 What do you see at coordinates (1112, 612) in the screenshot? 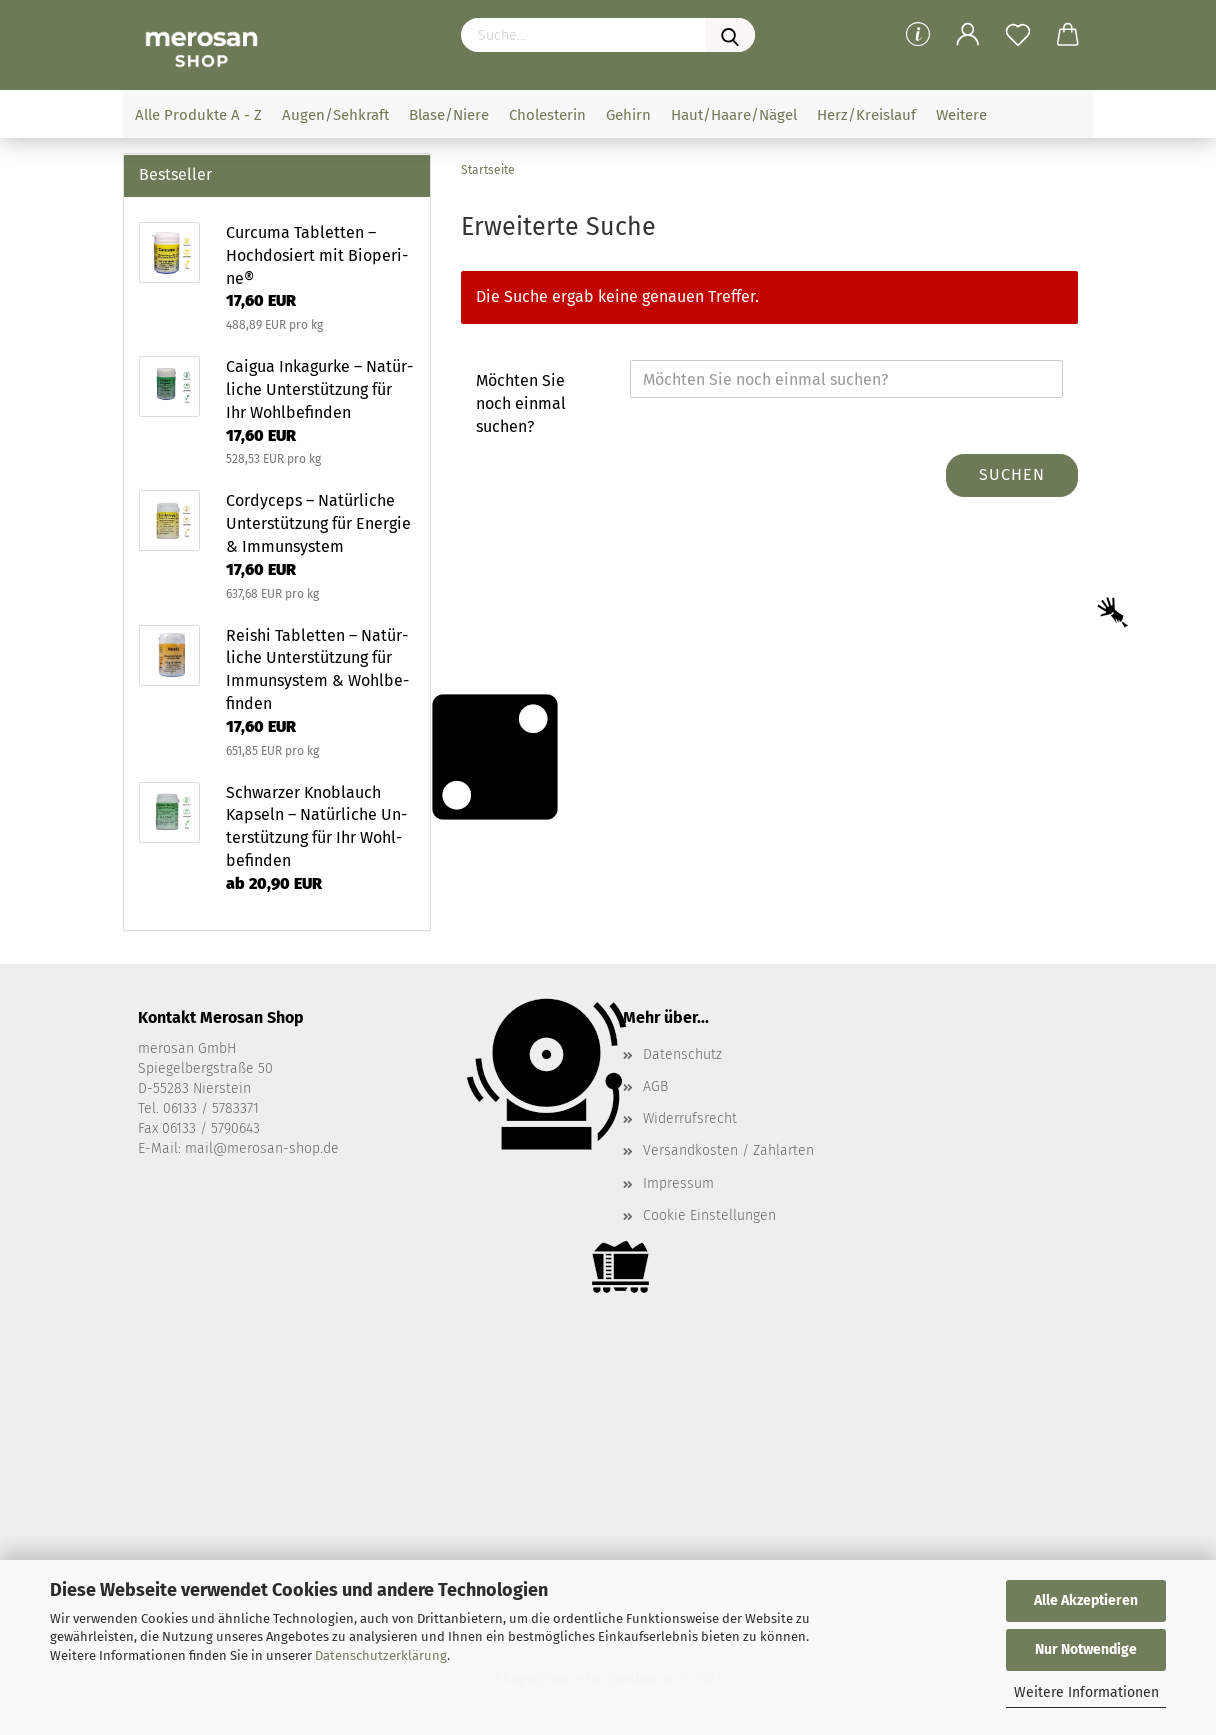
I see `indicates a defeated enemy or combat event in a game` at bounding box center [1112, 612].